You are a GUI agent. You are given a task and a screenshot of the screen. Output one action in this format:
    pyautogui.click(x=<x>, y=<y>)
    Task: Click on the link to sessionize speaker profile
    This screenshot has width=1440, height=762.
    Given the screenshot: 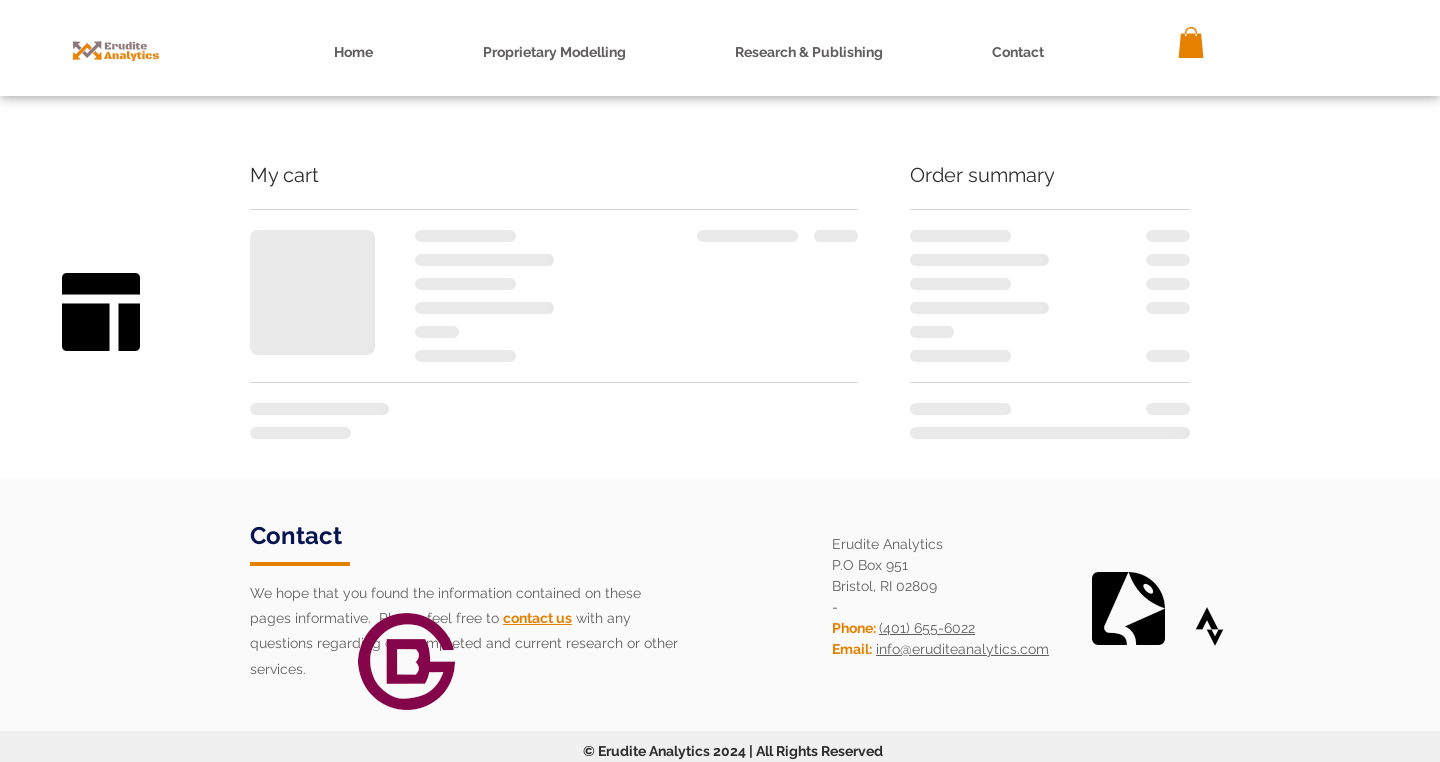 What is the action you would take?
    pyautogui.click(x=1128, y=608)
    